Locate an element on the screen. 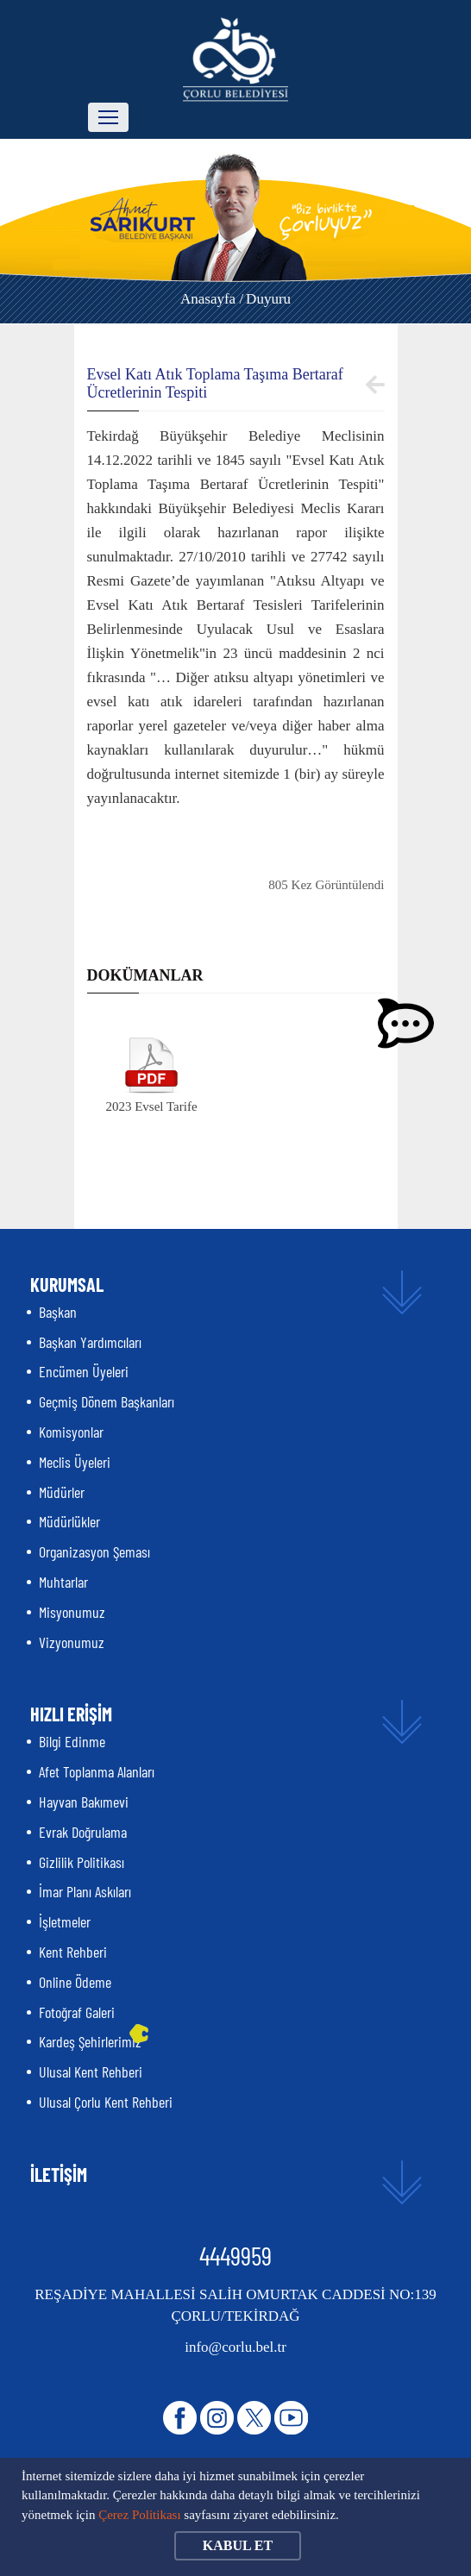  open Rocket.Chat application is located at coordinates (405, 1023).